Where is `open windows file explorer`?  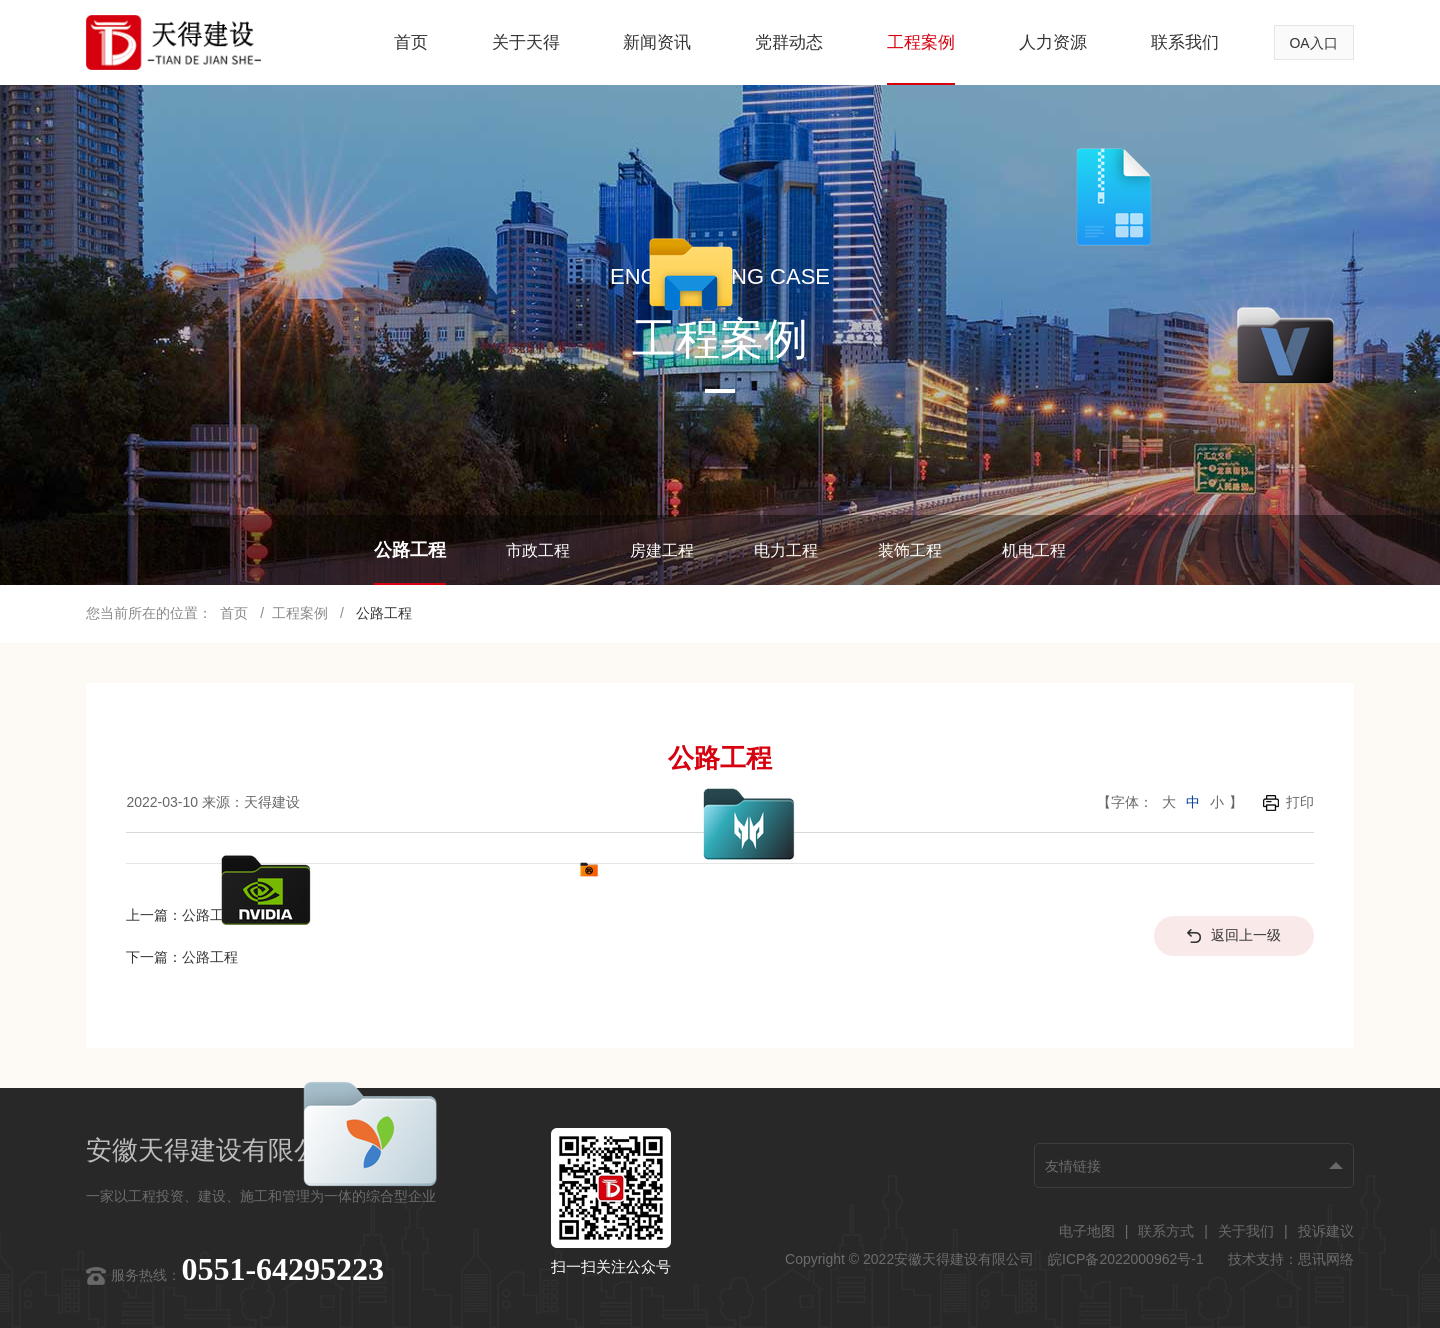 open windows file explorer is located at coordinates (691, 273).